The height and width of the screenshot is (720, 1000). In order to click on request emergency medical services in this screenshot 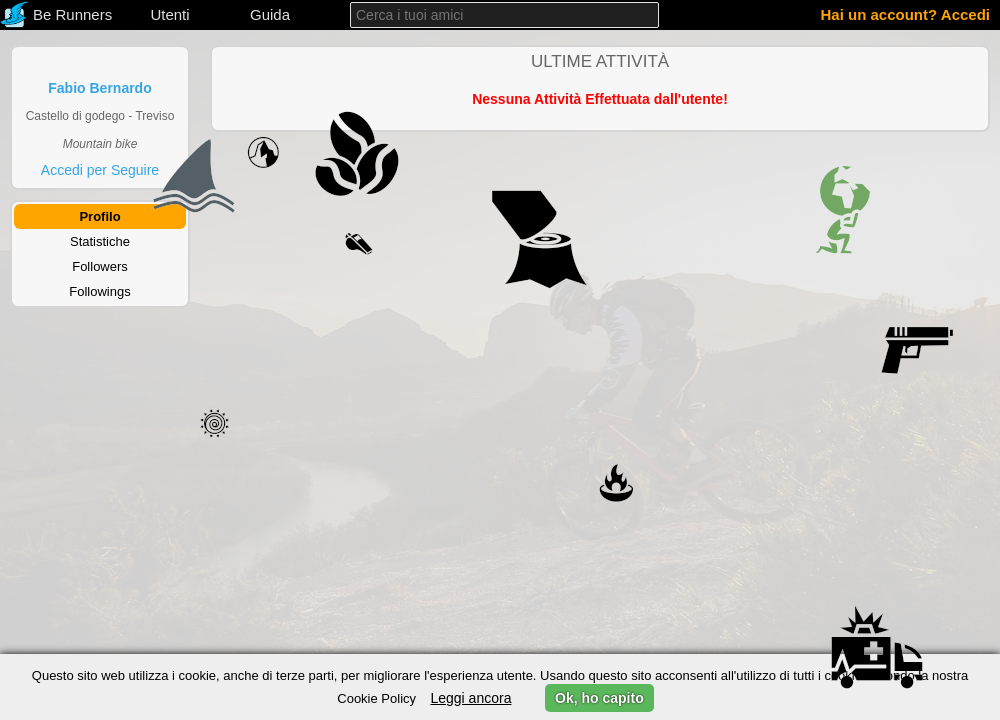, I will do `click(877, 647)`.